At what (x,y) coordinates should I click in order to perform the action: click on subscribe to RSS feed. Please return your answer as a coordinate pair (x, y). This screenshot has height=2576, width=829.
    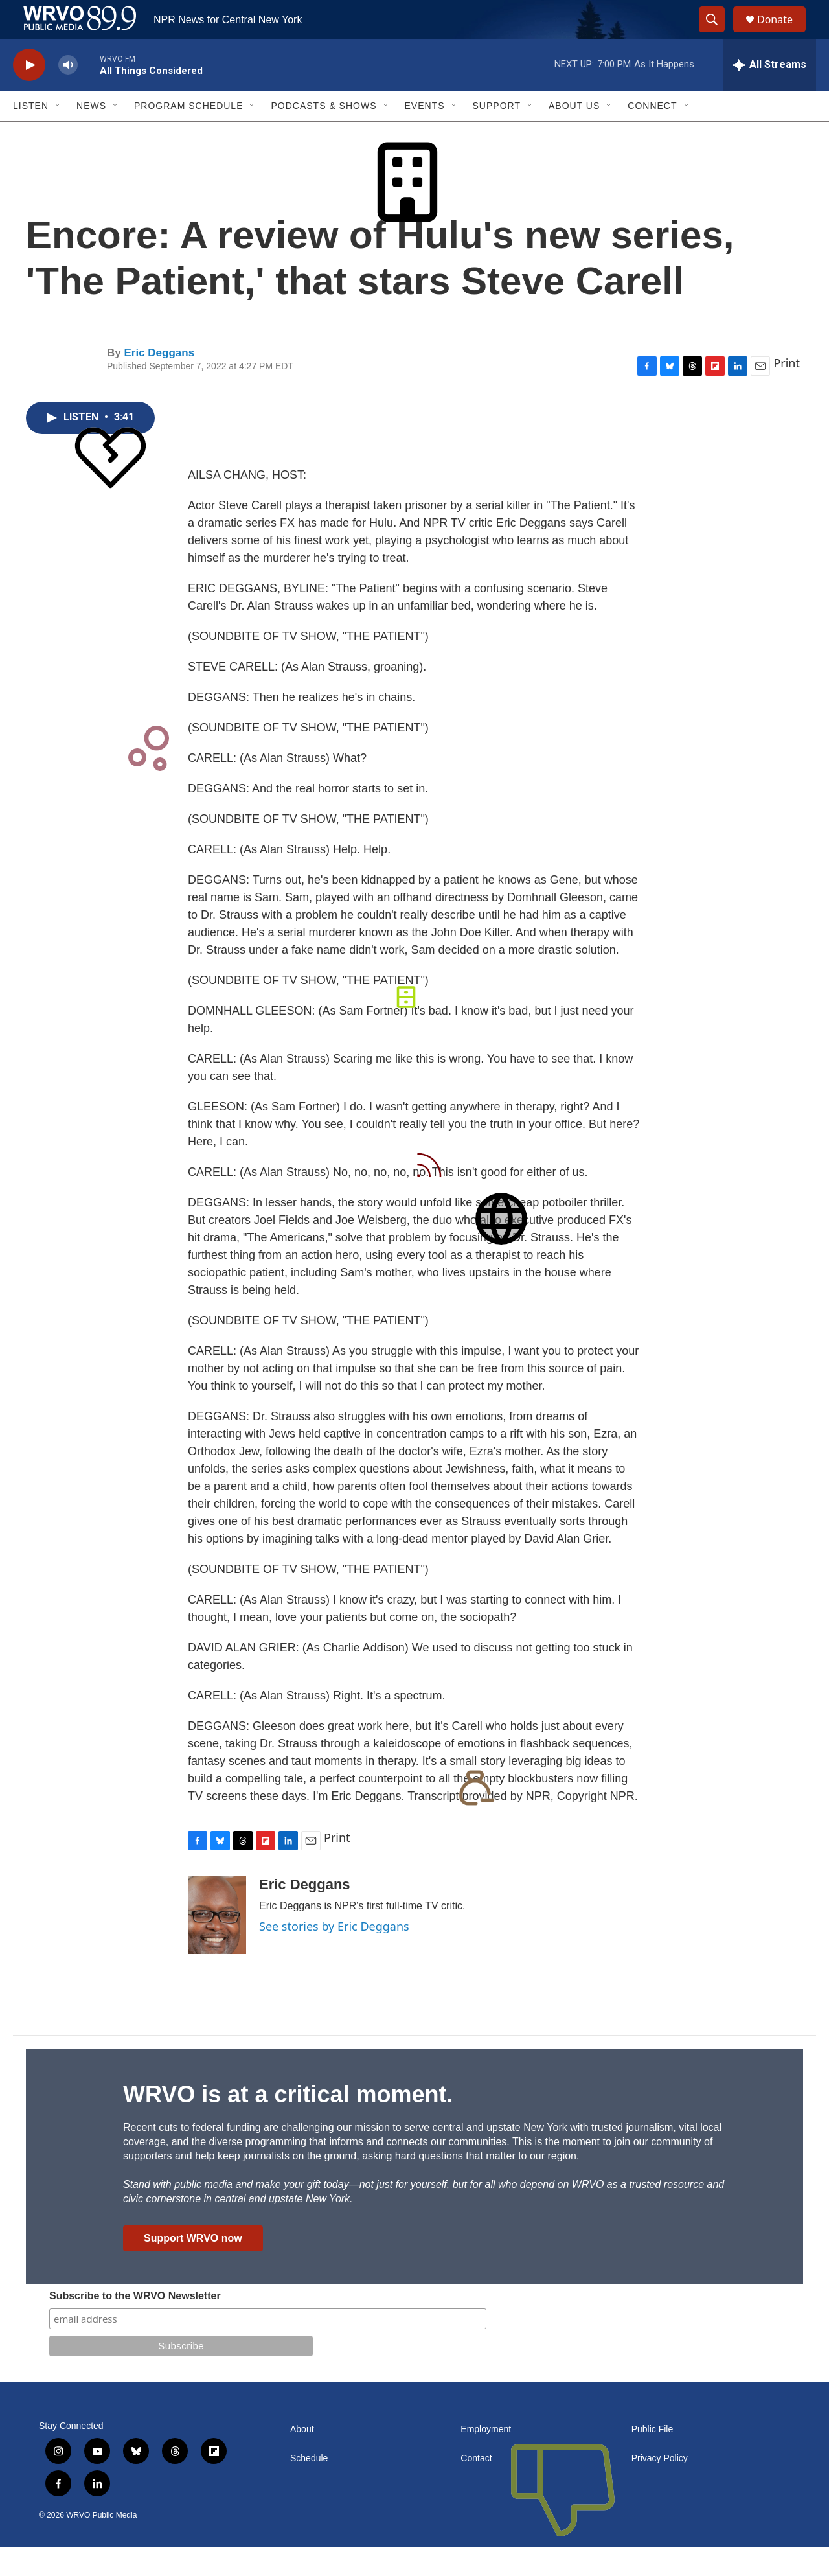
    Looking at the image, I should click on (427, 1167).